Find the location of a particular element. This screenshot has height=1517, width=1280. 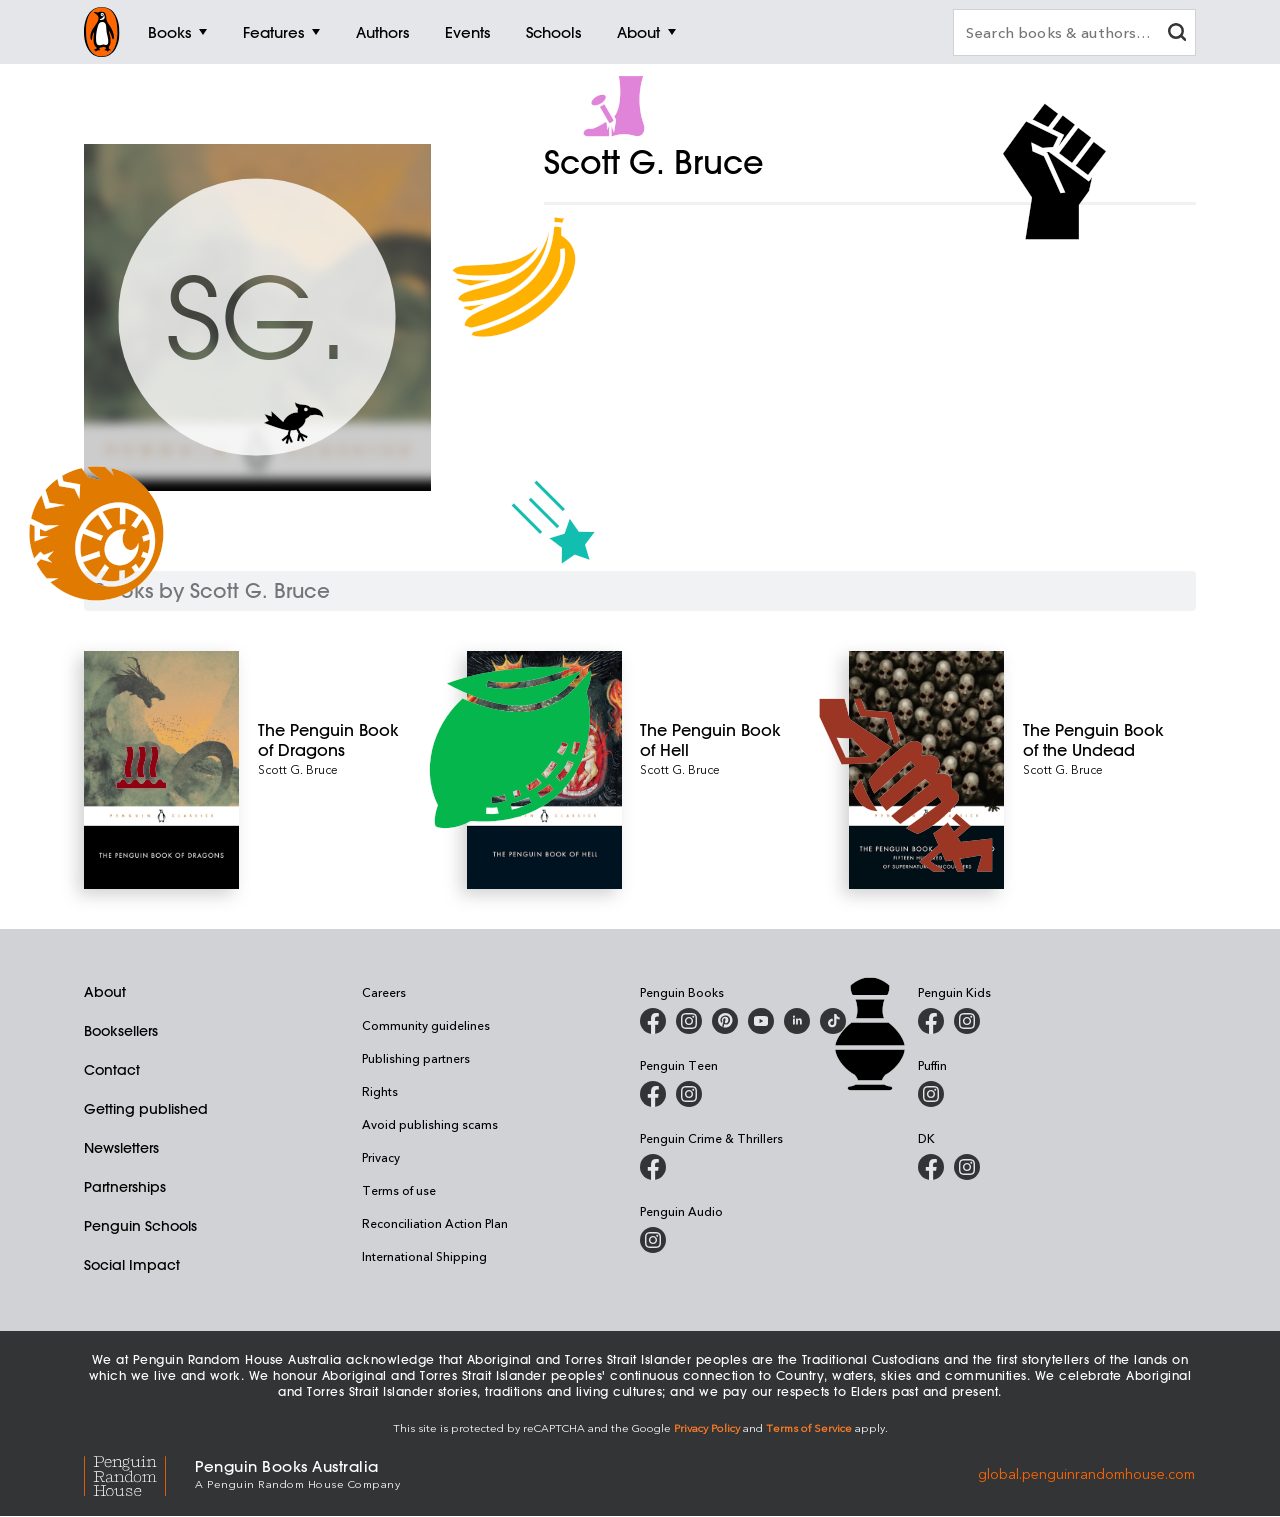

indicates a citrus or lemon-flavored item is located at coordinates (510, 747).